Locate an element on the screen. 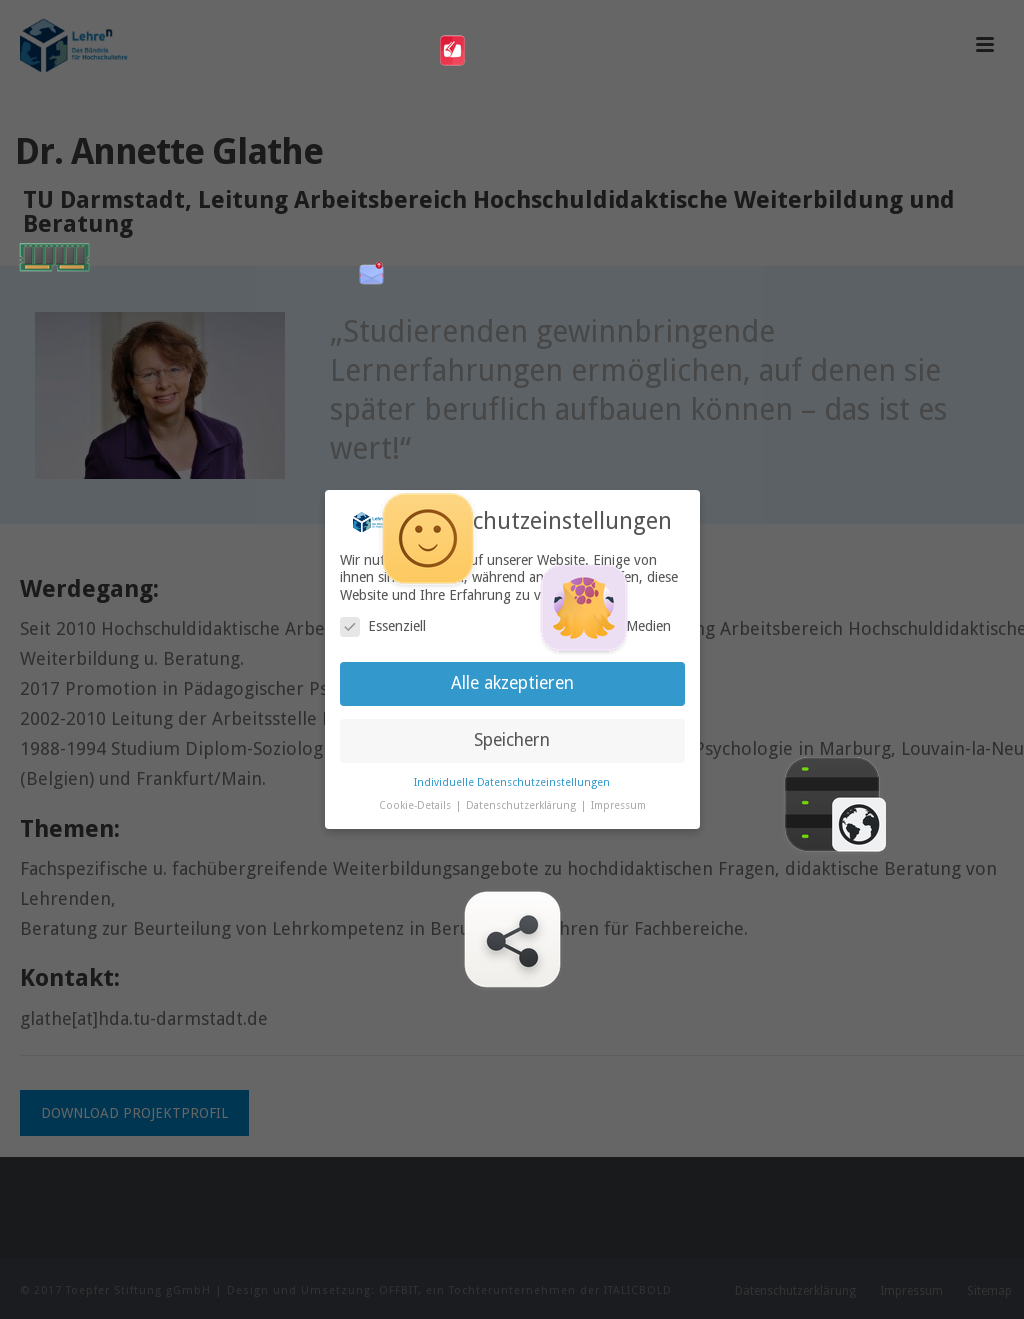 The width and height of the screenshot is (1024, 1319). view system memory information is located at coordinates (54, 258).